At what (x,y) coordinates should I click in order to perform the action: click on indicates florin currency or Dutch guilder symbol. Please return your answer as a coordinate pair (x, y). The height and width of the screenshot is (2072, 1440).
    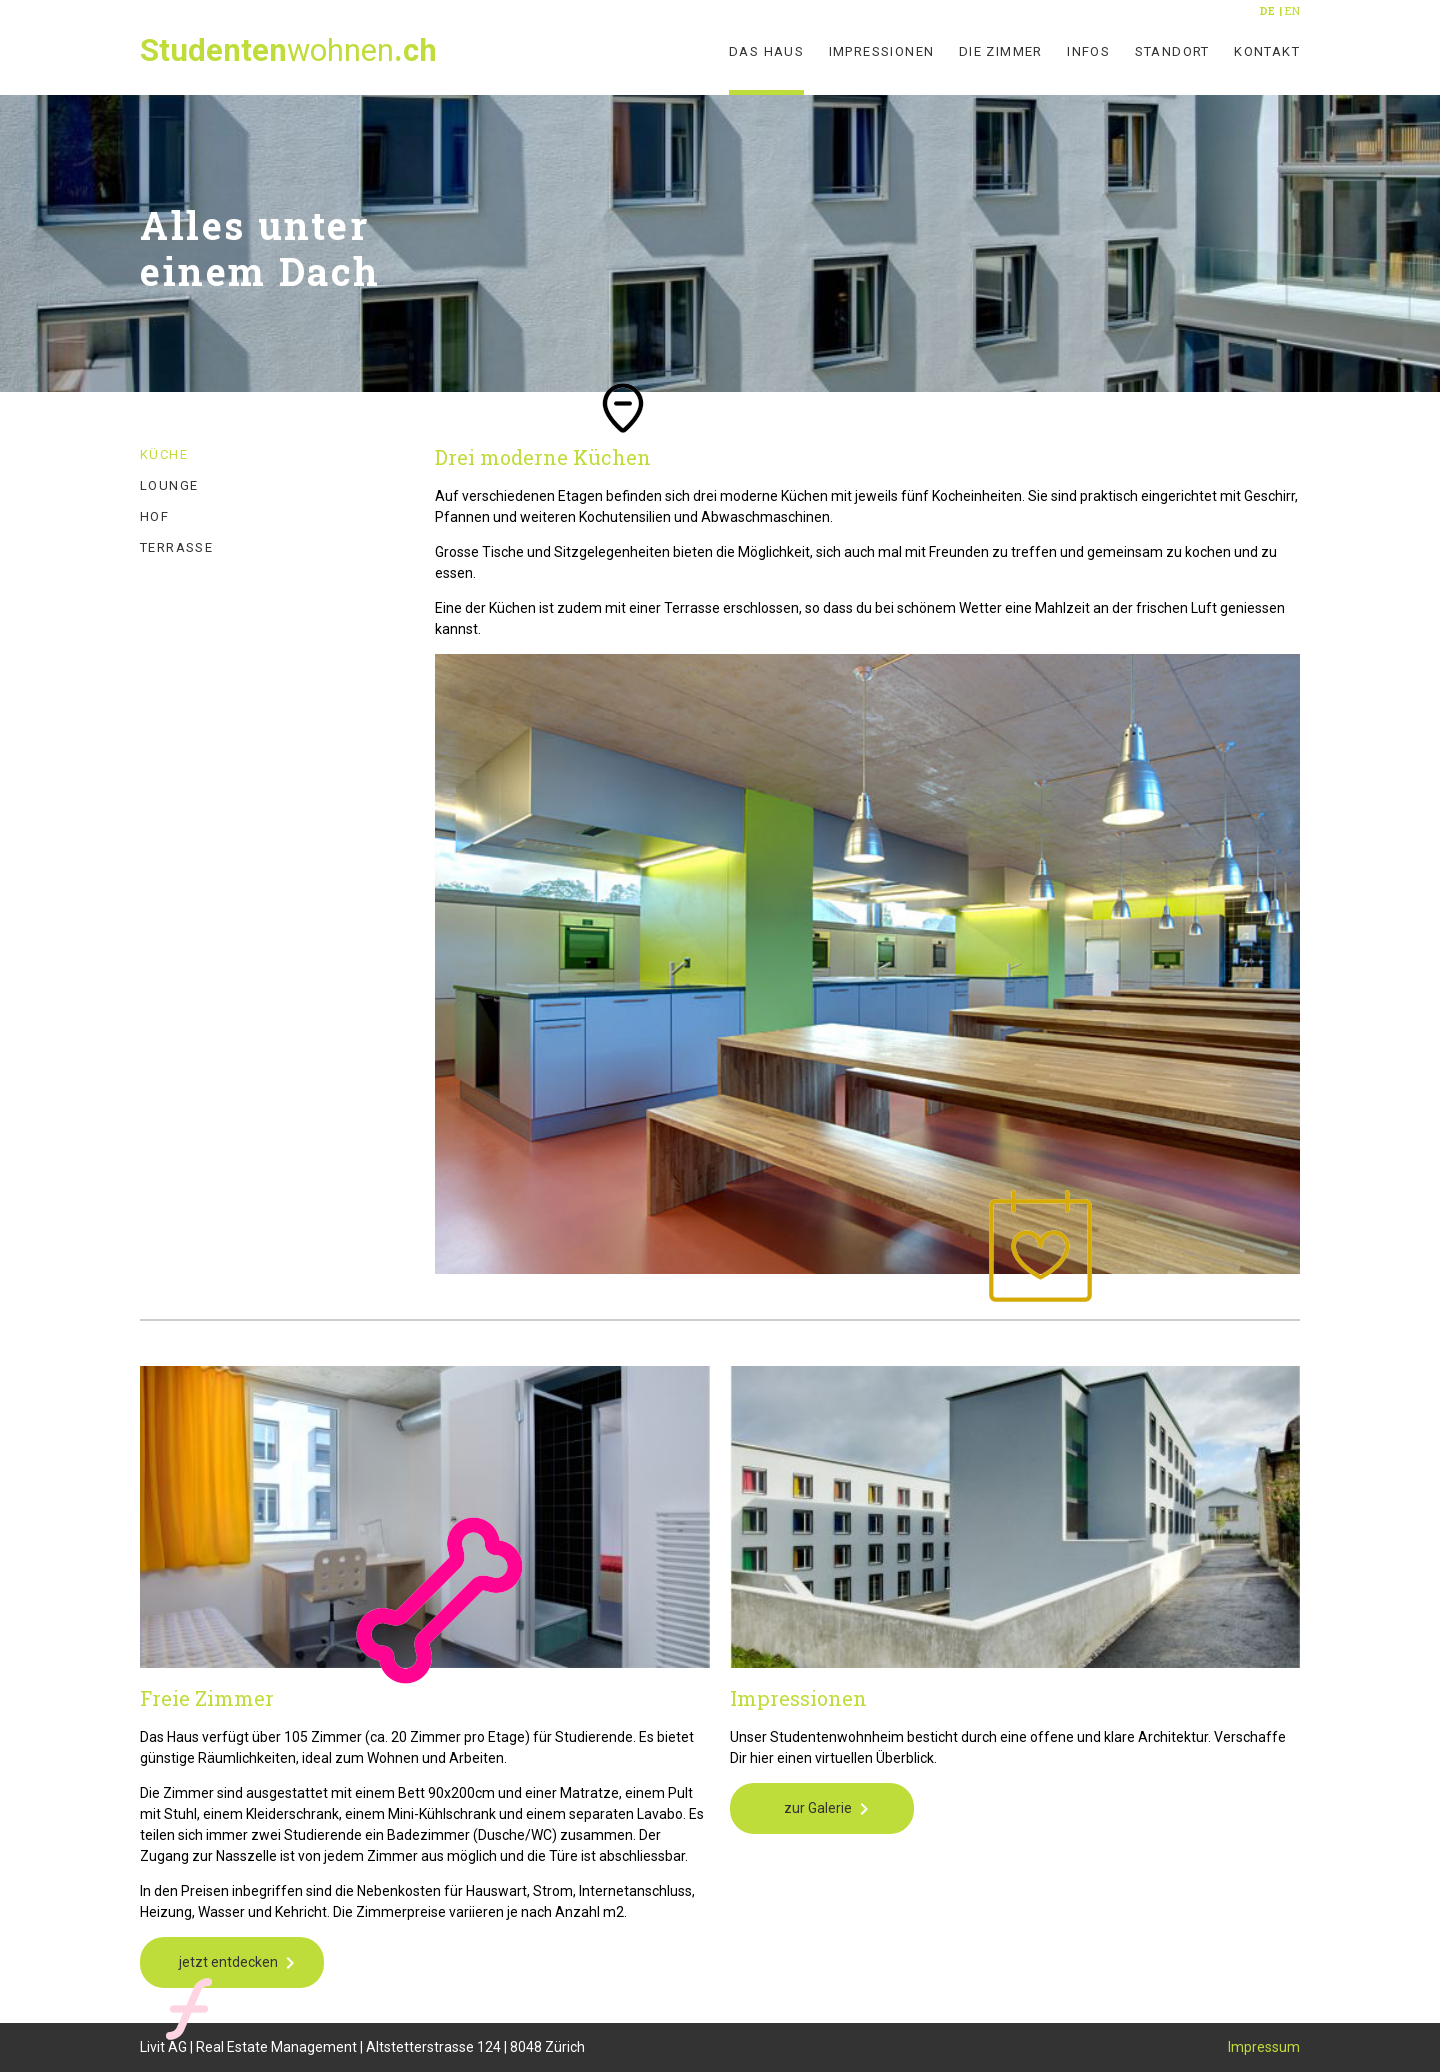
    Looking at the image, I should click on (189, 2009).